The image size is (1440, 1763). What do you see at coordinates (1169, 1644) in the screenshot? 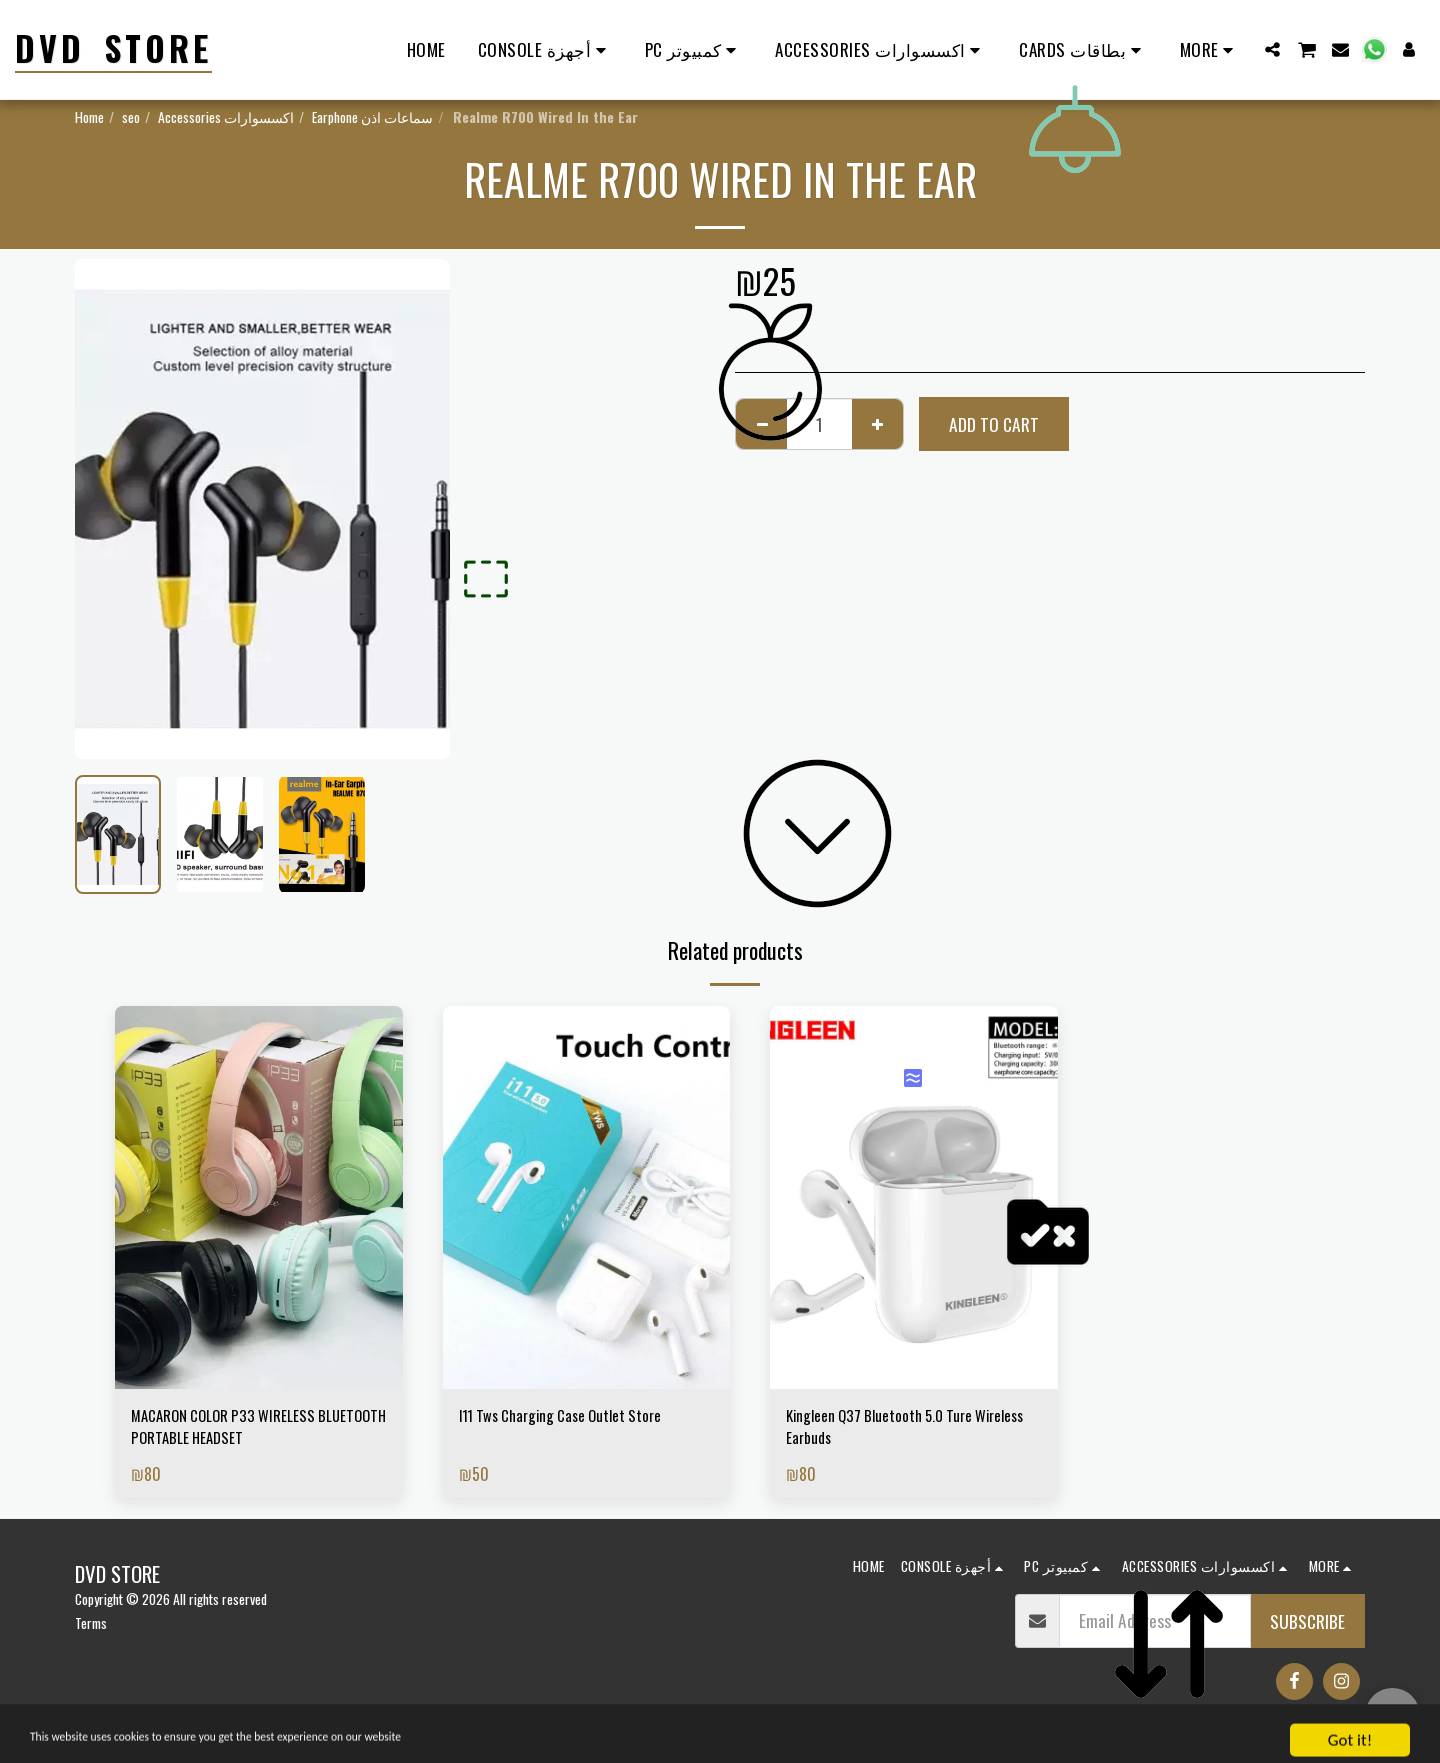
I see `sort items in ascending or descending order` at bounding box center [1169, 1644].